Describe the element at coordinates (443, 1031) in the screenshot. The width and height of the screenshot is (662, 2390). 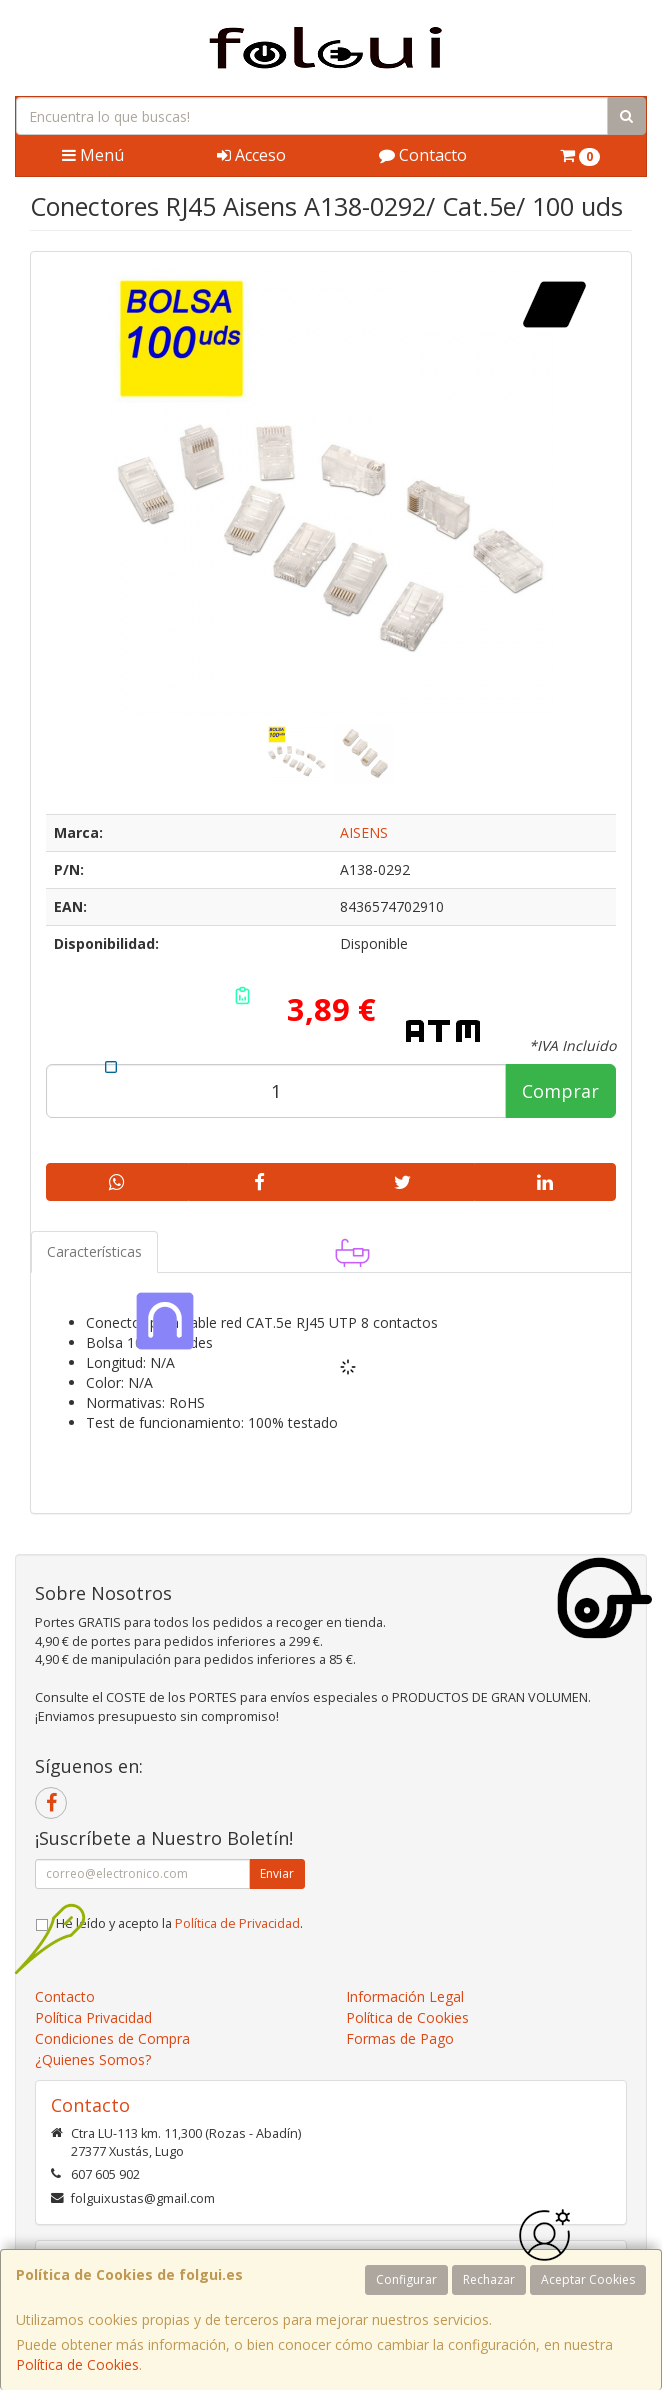
I see `locate nearby ATM machines` at that location.